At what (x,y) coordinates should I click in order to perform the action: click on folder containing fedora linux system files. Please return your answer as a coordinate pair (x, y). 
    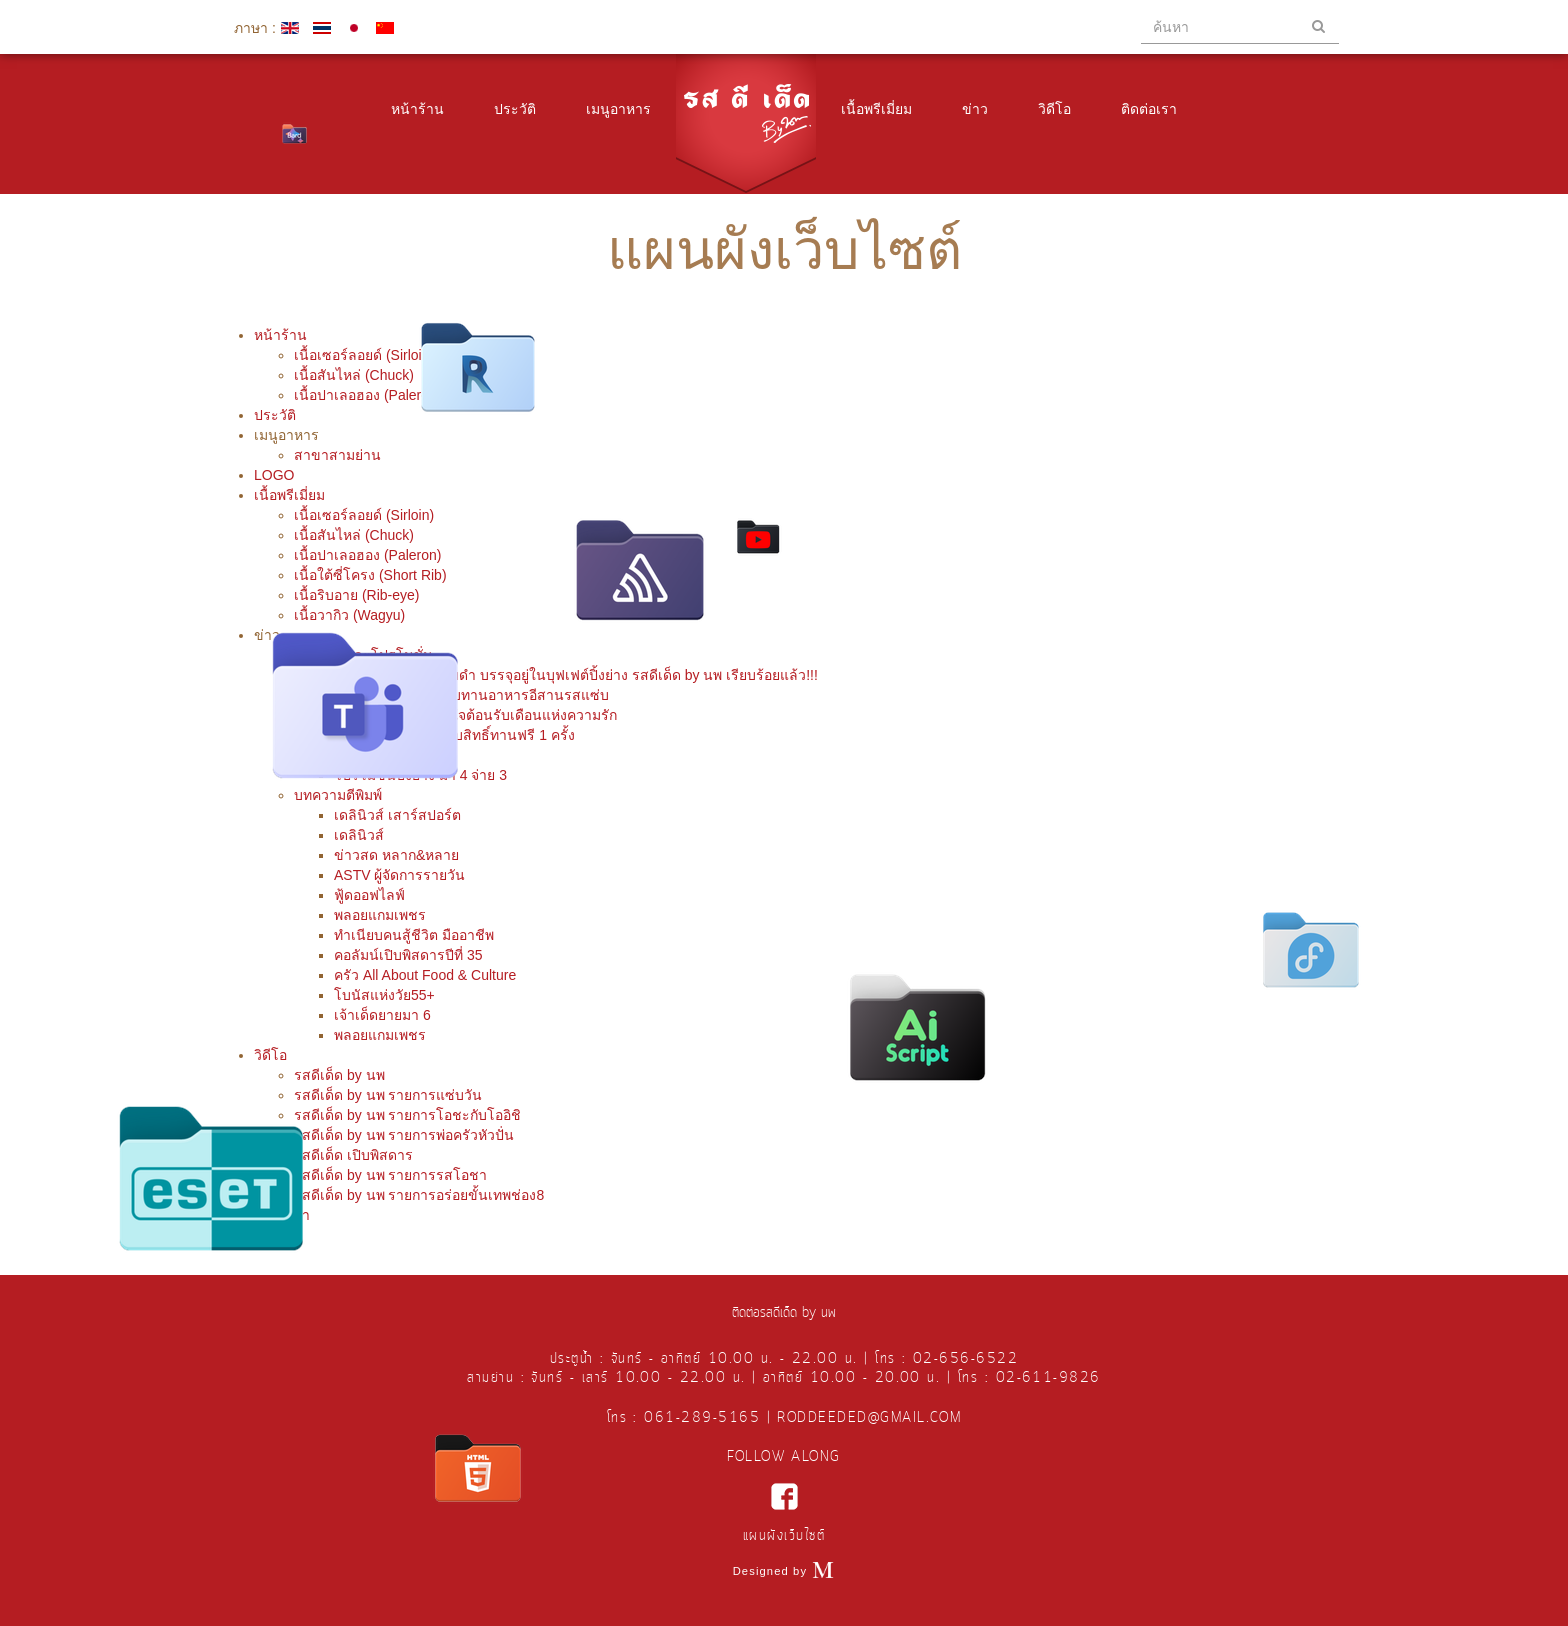
    Looking at the image, I should click on (1310, 952).